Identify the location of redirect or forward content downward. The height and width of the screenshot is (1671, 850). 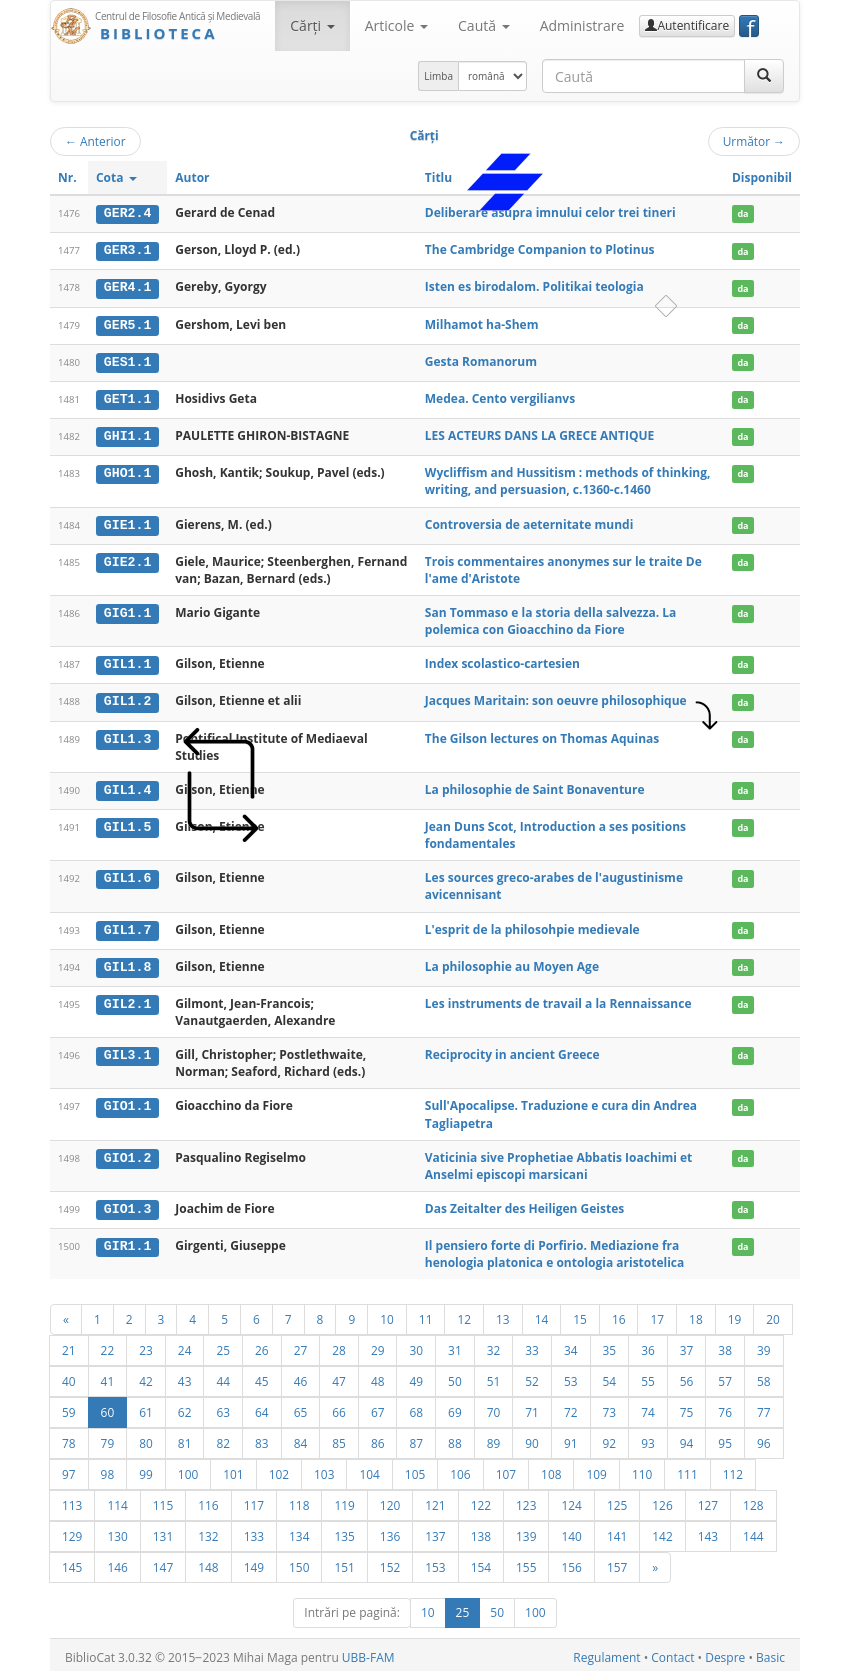
(706, 715).